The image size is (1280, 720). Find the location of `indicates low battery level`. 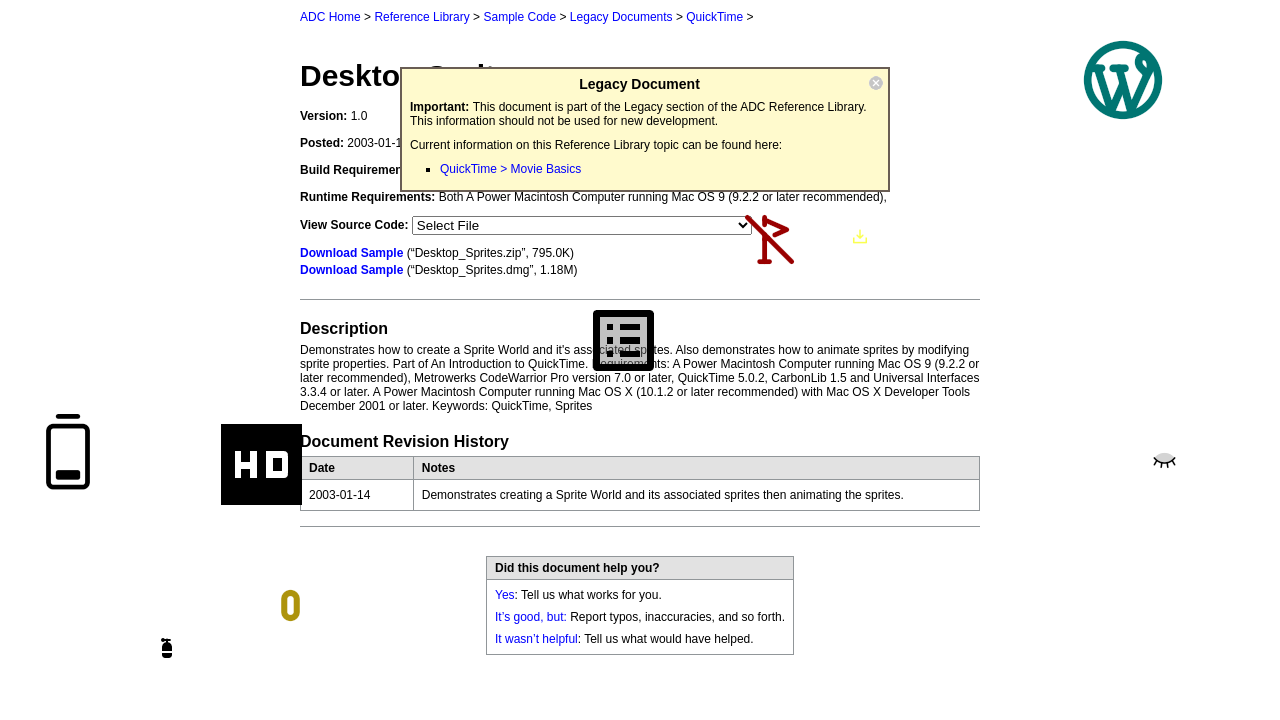

indicates low battery level is located at coordinates (68, 453).